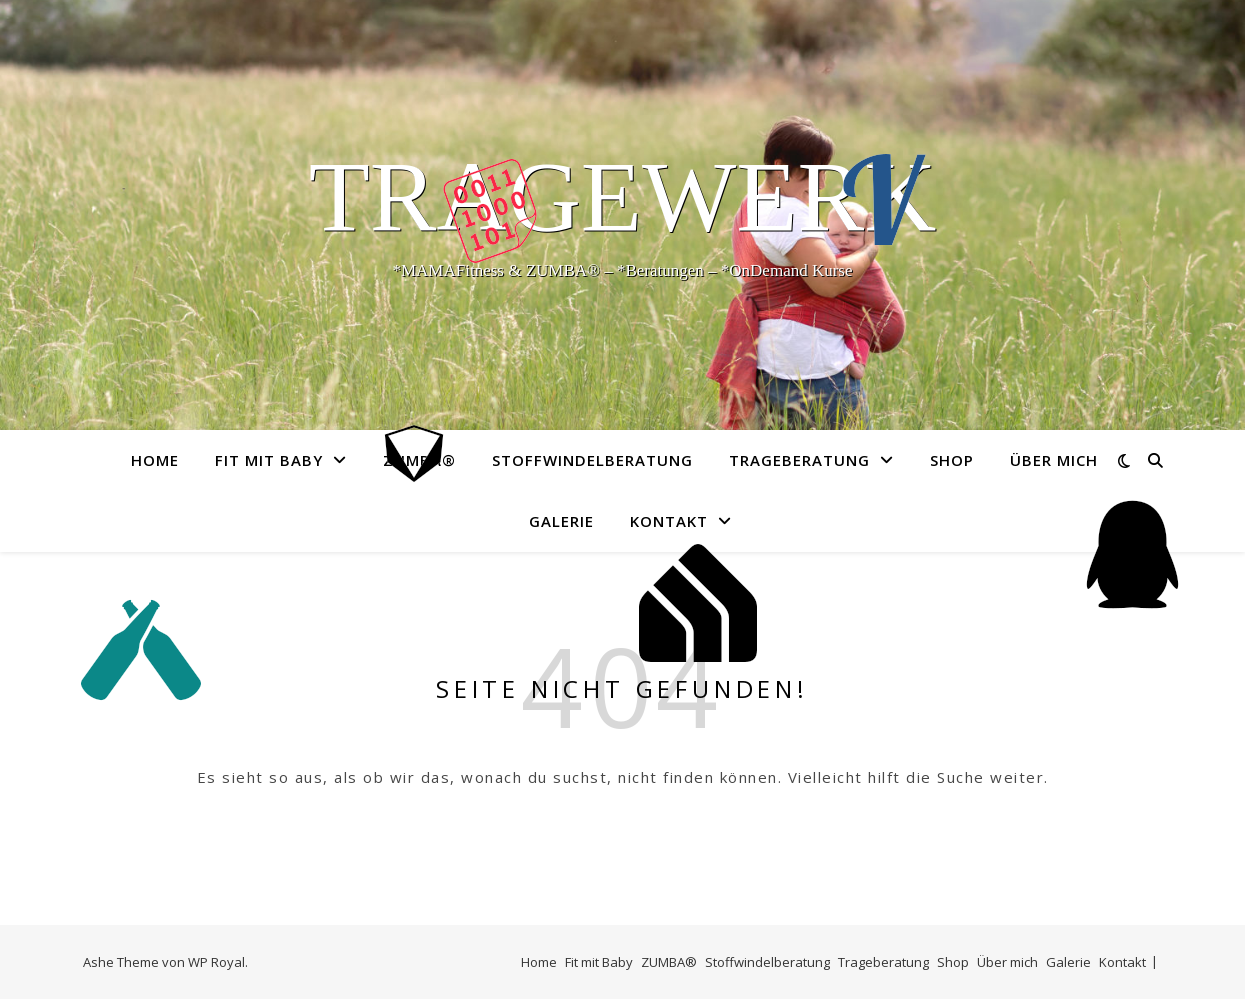 Image resolution: width=1245 pixels, height=999 pixels. Describe the element at coordinates (1132, 554) in the screenshot. I see `open QQ messenger app` at that location.